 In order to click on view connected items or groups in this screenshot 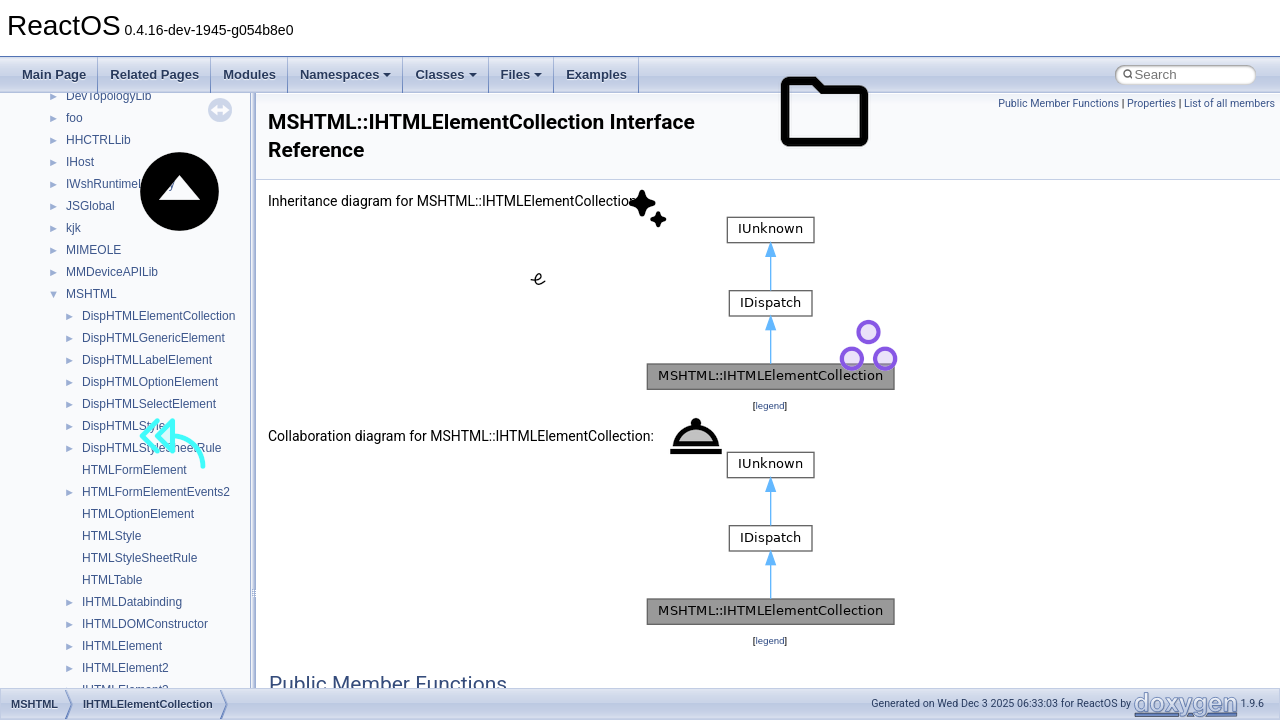, I will do `click(868, 346)`.